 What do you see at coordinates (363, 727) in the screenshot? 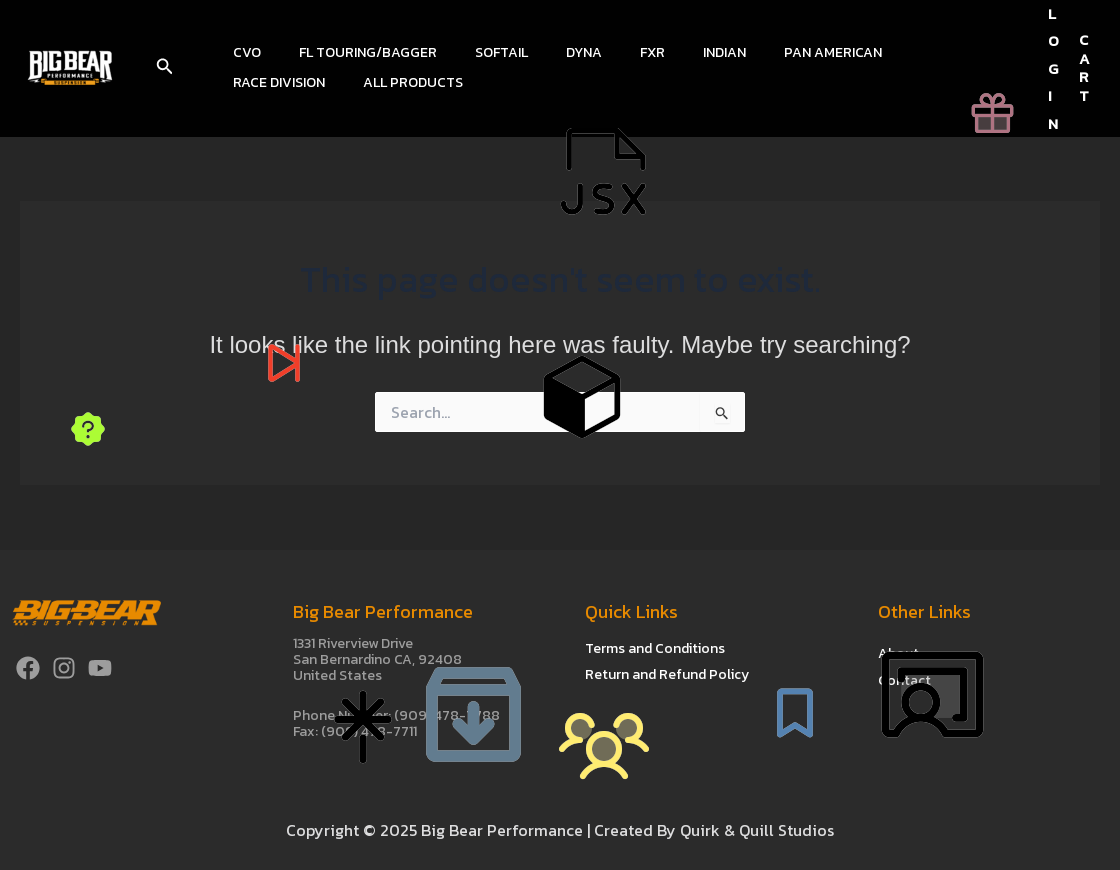
I see `visit linktree profile` at bounding box center [363, 727].